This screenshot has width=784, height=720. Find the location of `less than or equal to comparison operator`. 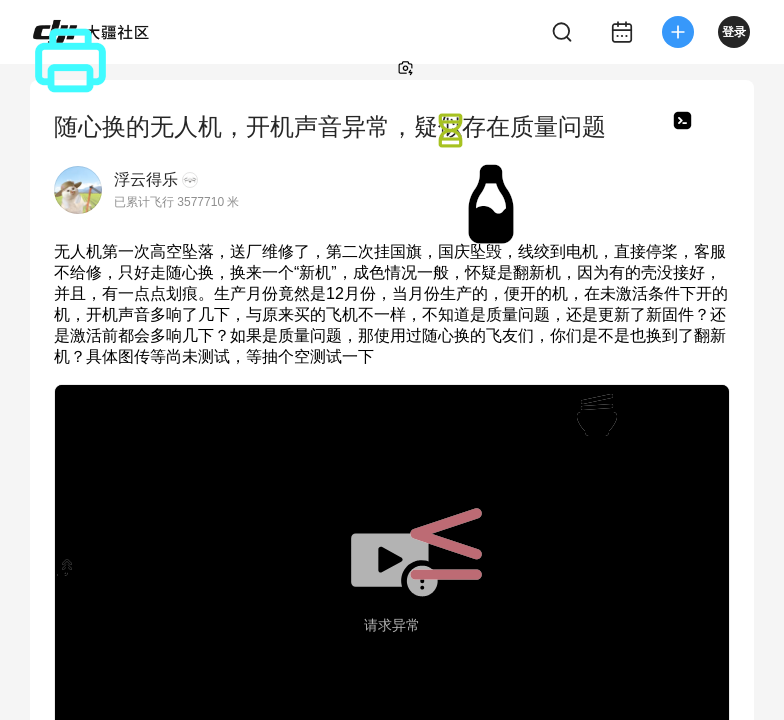

less than or equal to comparison operator is located at coordinates (446, 544).